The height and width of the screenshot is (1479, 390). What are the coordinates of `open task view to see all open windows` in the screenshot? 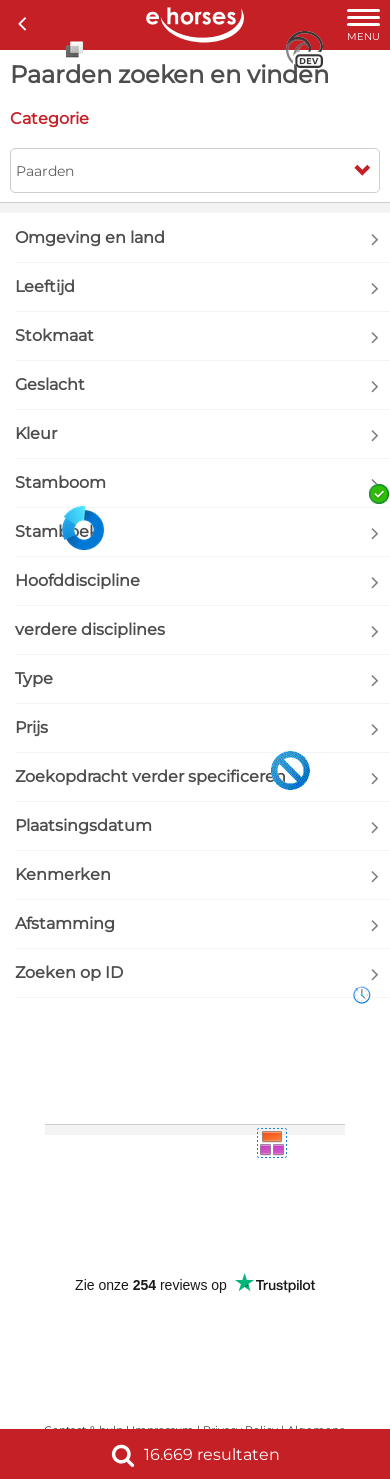 It's located at (74, 49).